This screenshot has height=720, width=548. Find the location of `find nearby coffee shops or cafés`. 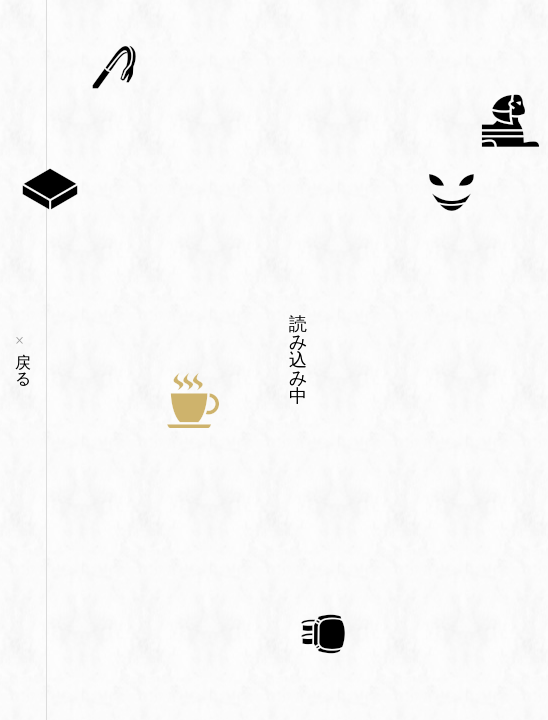

find nearby coffee shops or cafés is located at coordinates (193, 400).